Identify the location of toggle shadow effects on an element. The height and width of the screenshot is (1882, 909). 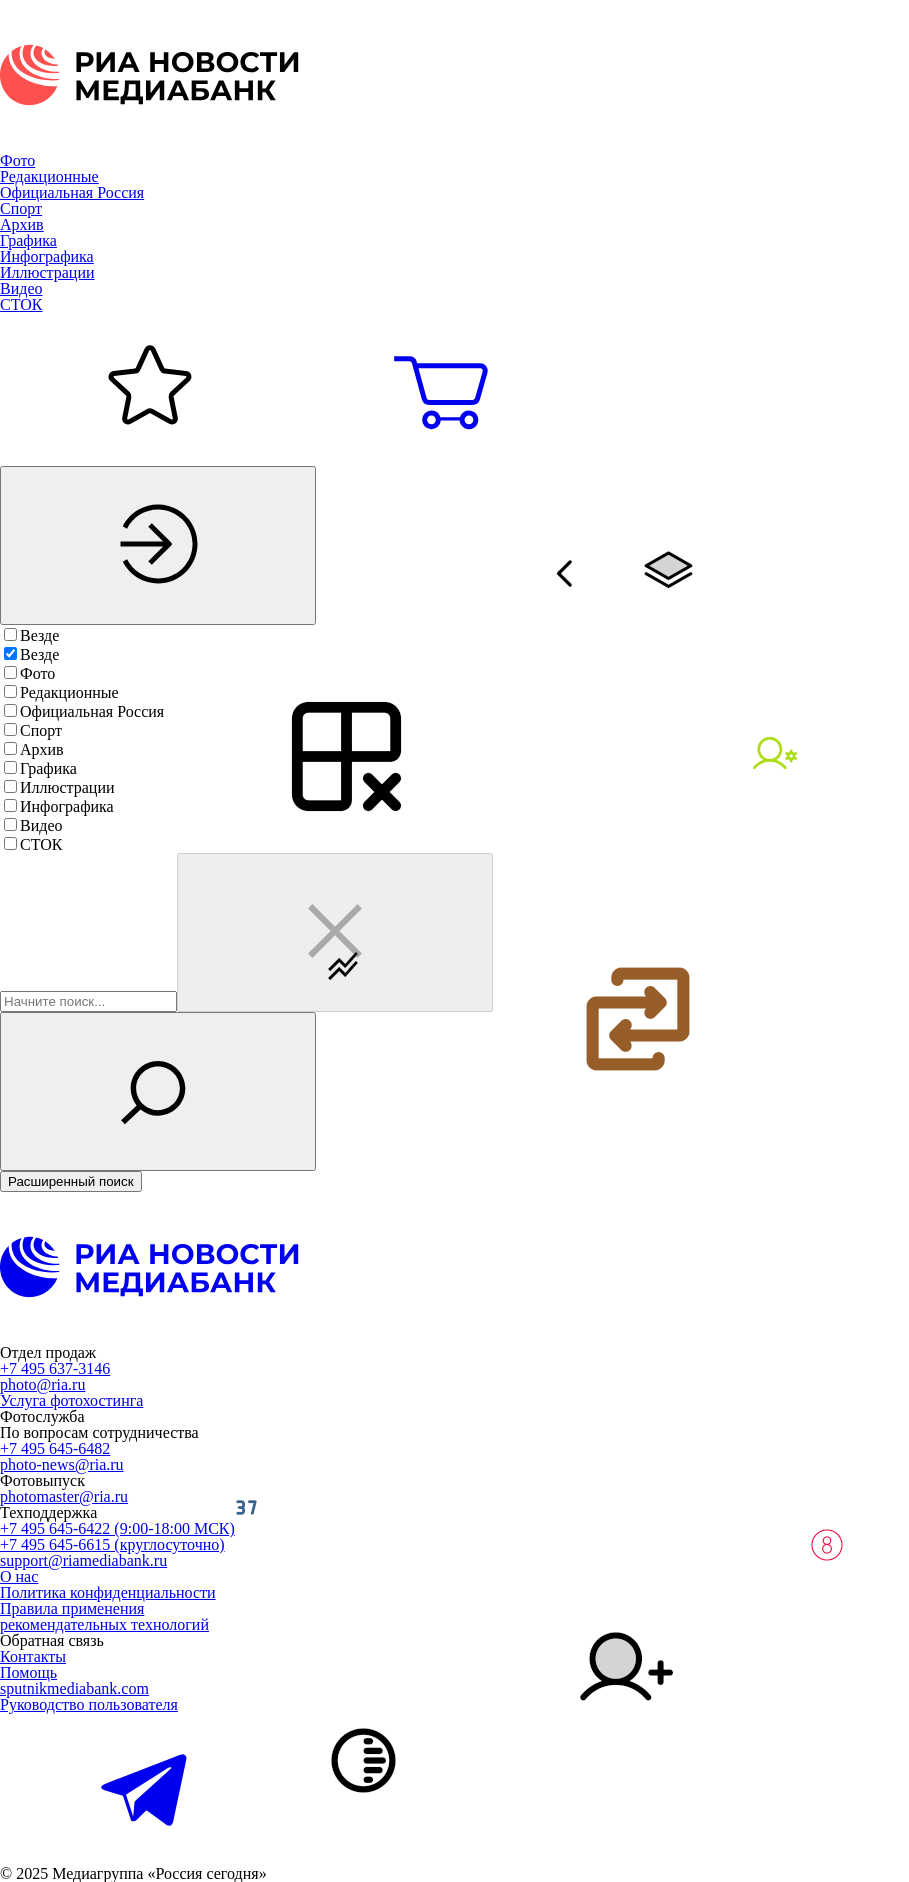
(363, 1760).